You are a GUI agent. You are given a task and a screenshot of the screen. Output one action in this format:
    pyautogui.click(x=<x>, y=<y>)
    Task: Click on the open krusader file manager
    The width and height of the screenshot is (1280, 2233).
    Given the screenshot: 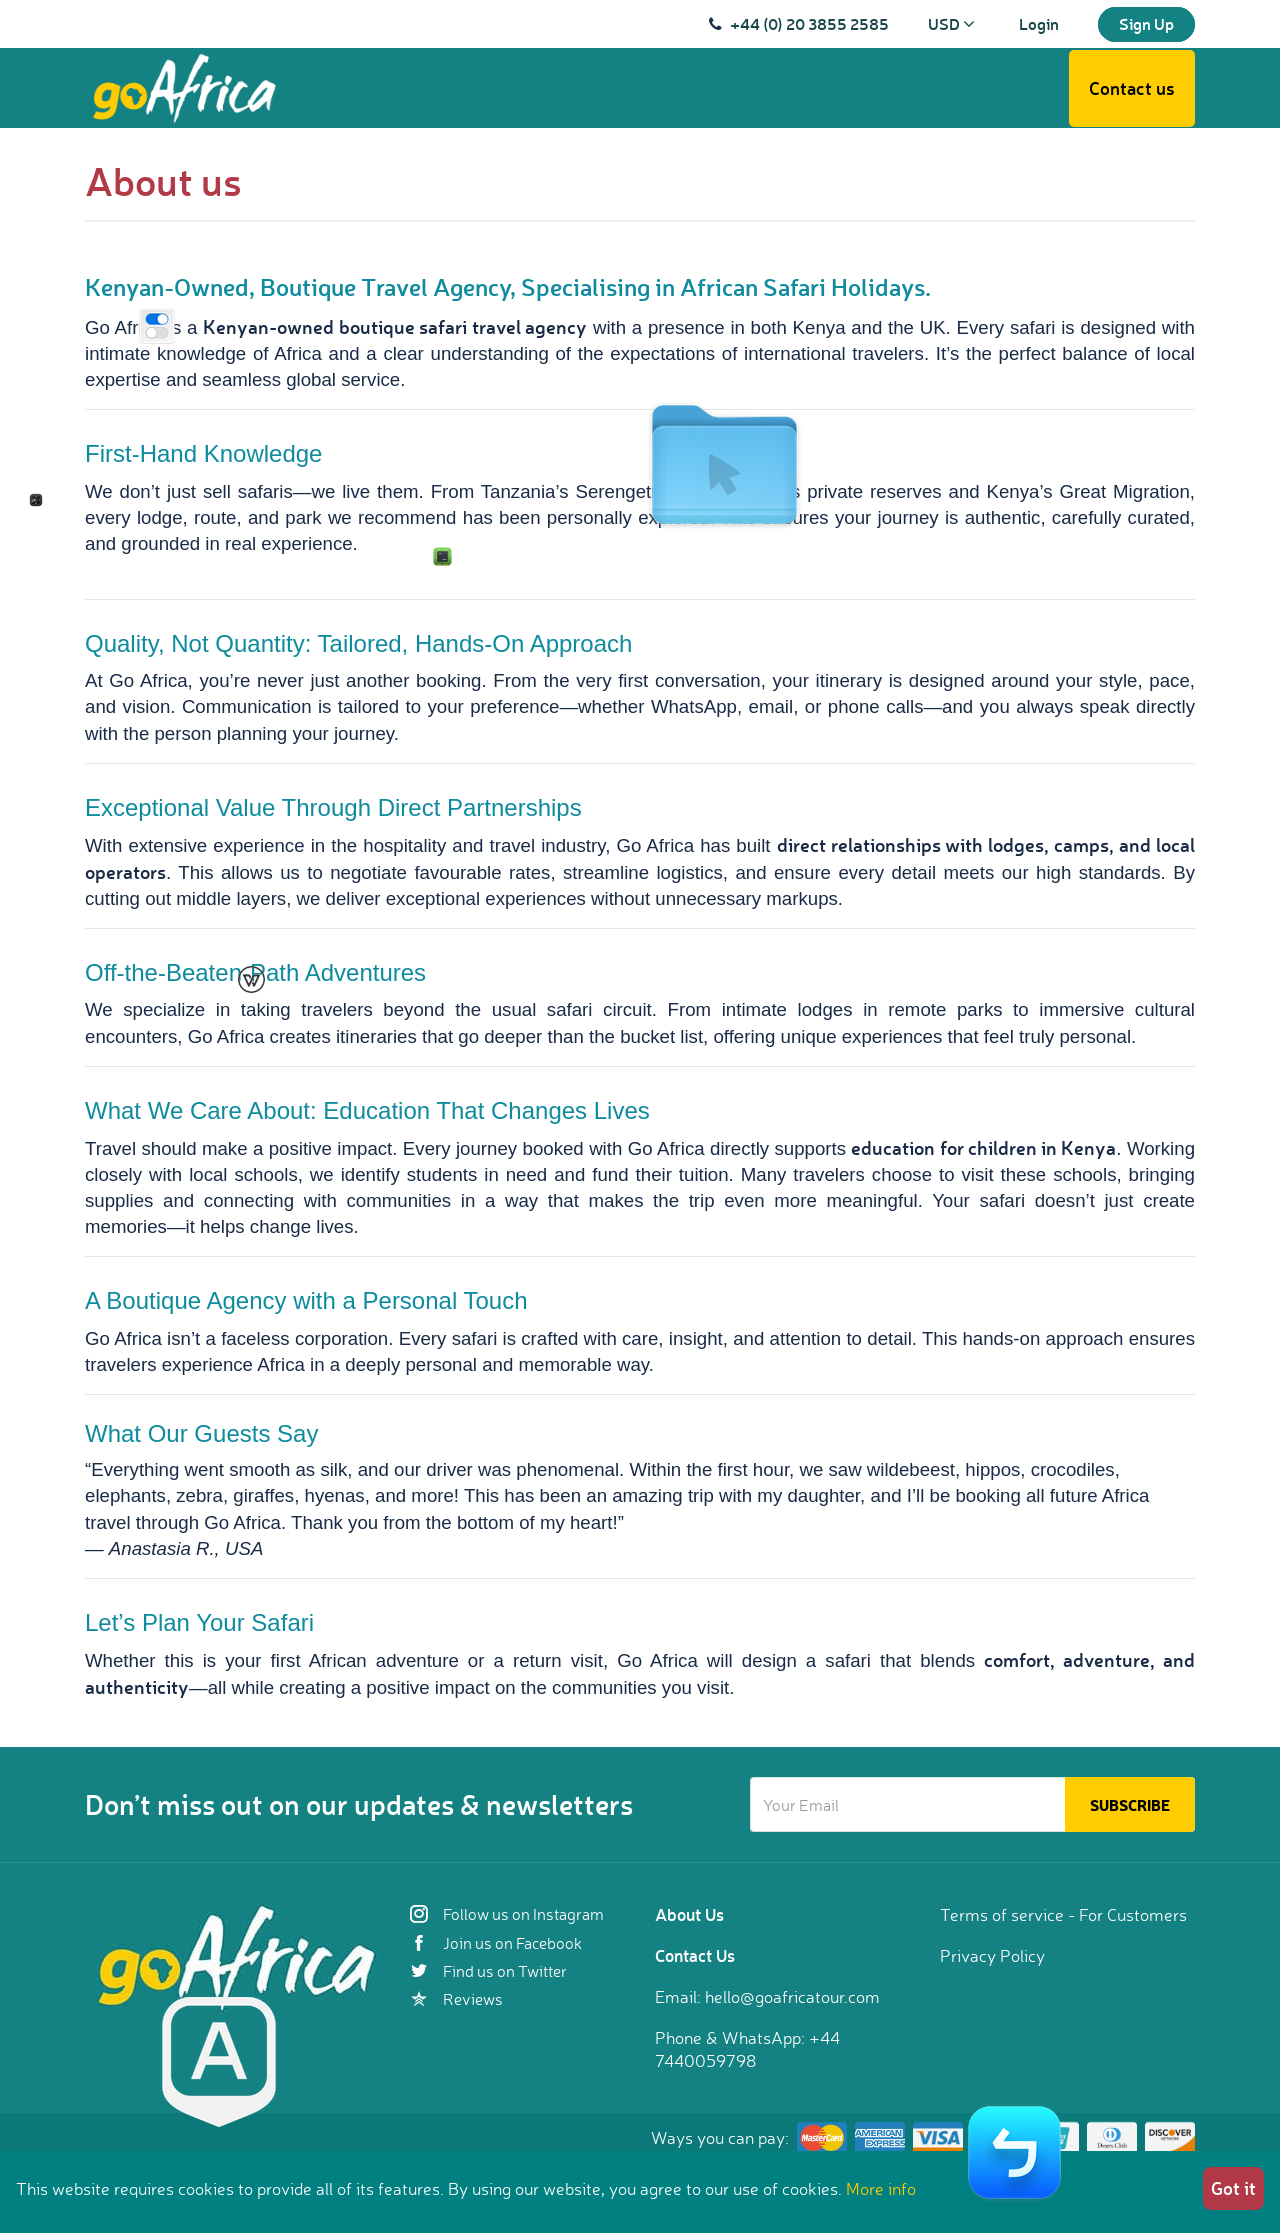 What is the action you would take?
    pyautogui.click(x=724, y=464)
    